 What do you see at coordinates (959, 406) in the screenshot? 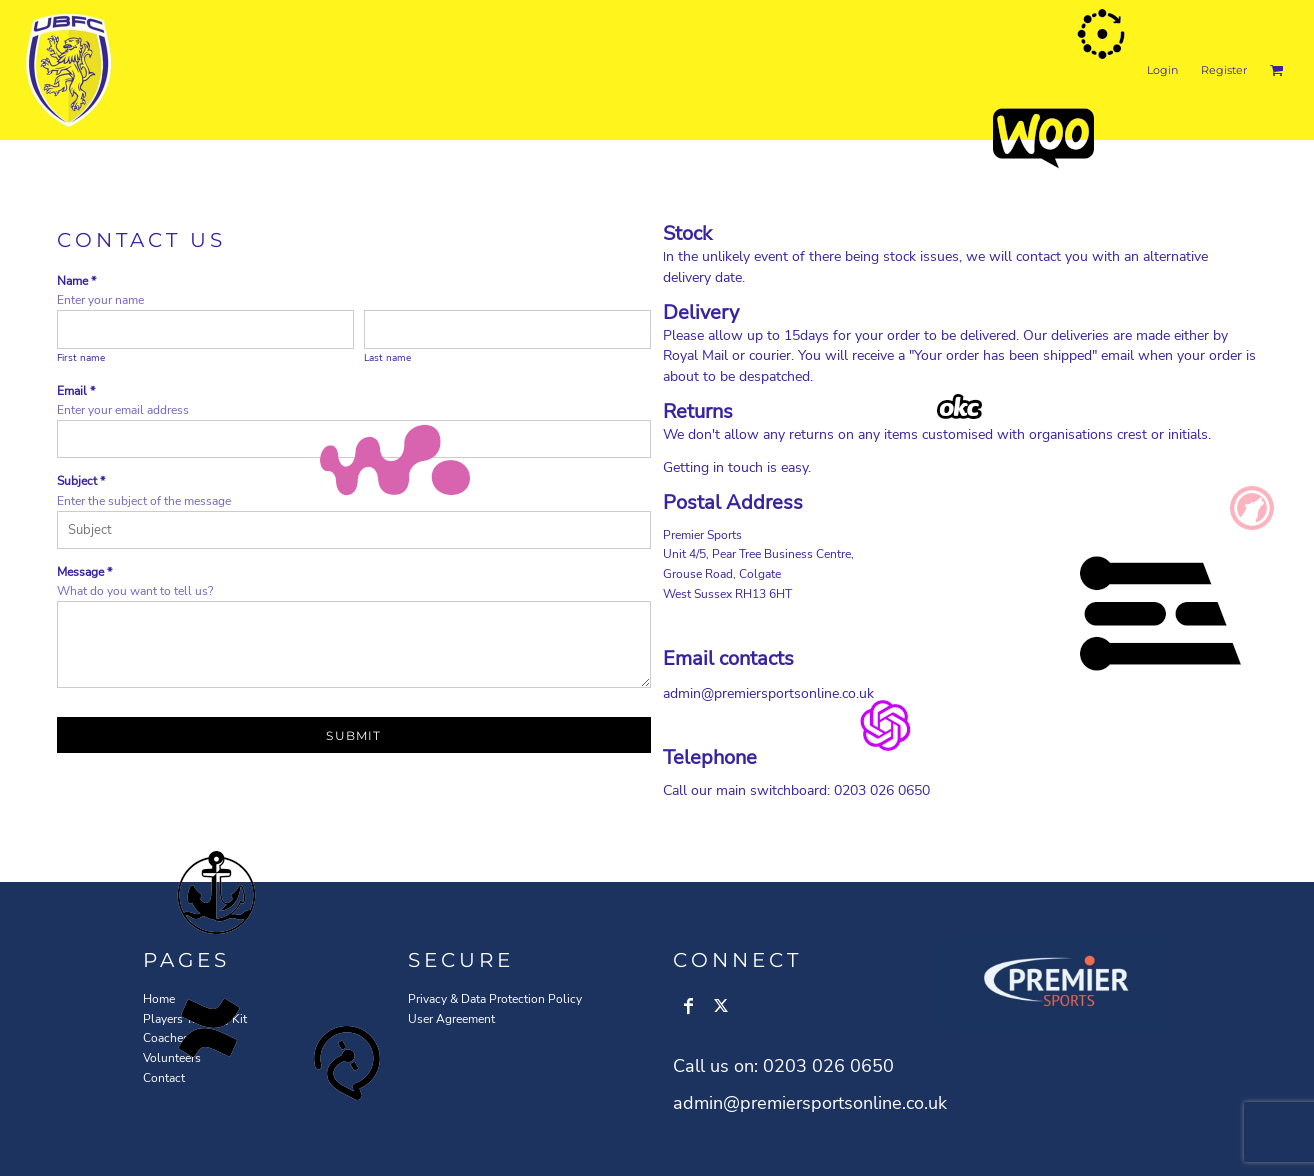
I see `open the OkCupid dating app` at bounding box center [959, 406].